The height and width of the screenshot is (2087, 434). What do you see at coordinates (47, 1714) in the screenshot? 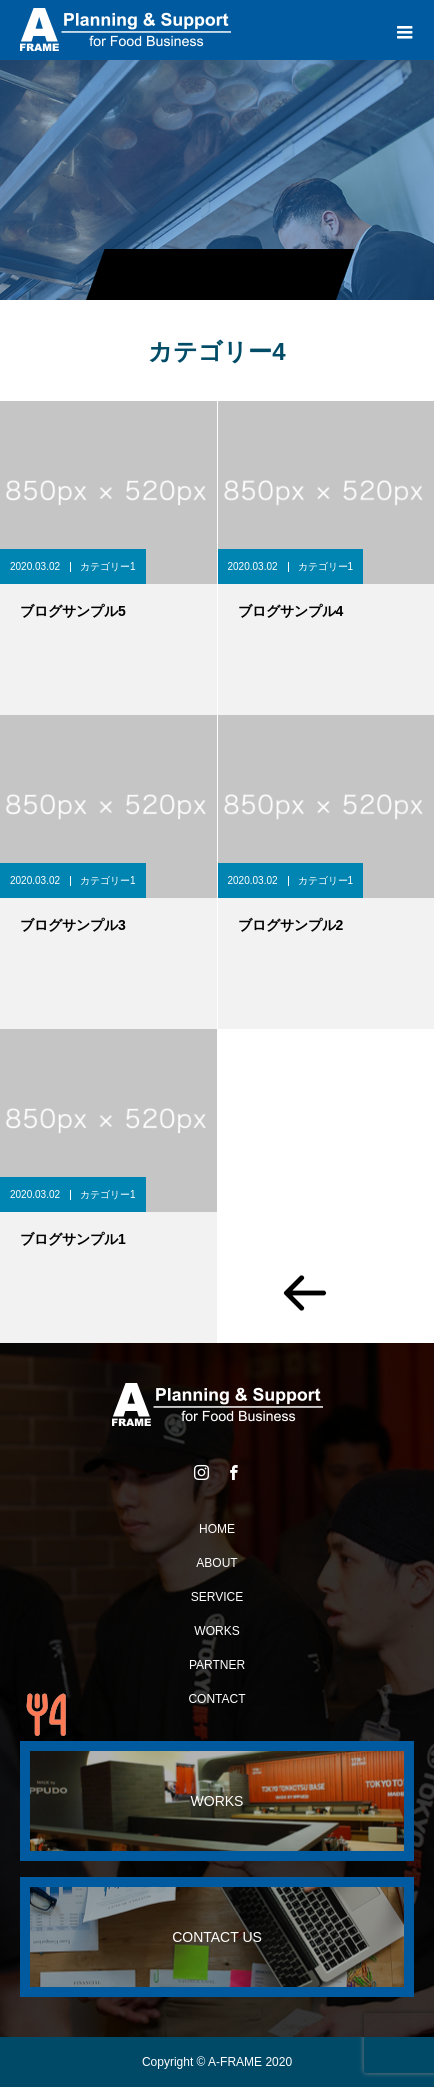
I see `access food and dining options` at bounding box center [47, 1714].